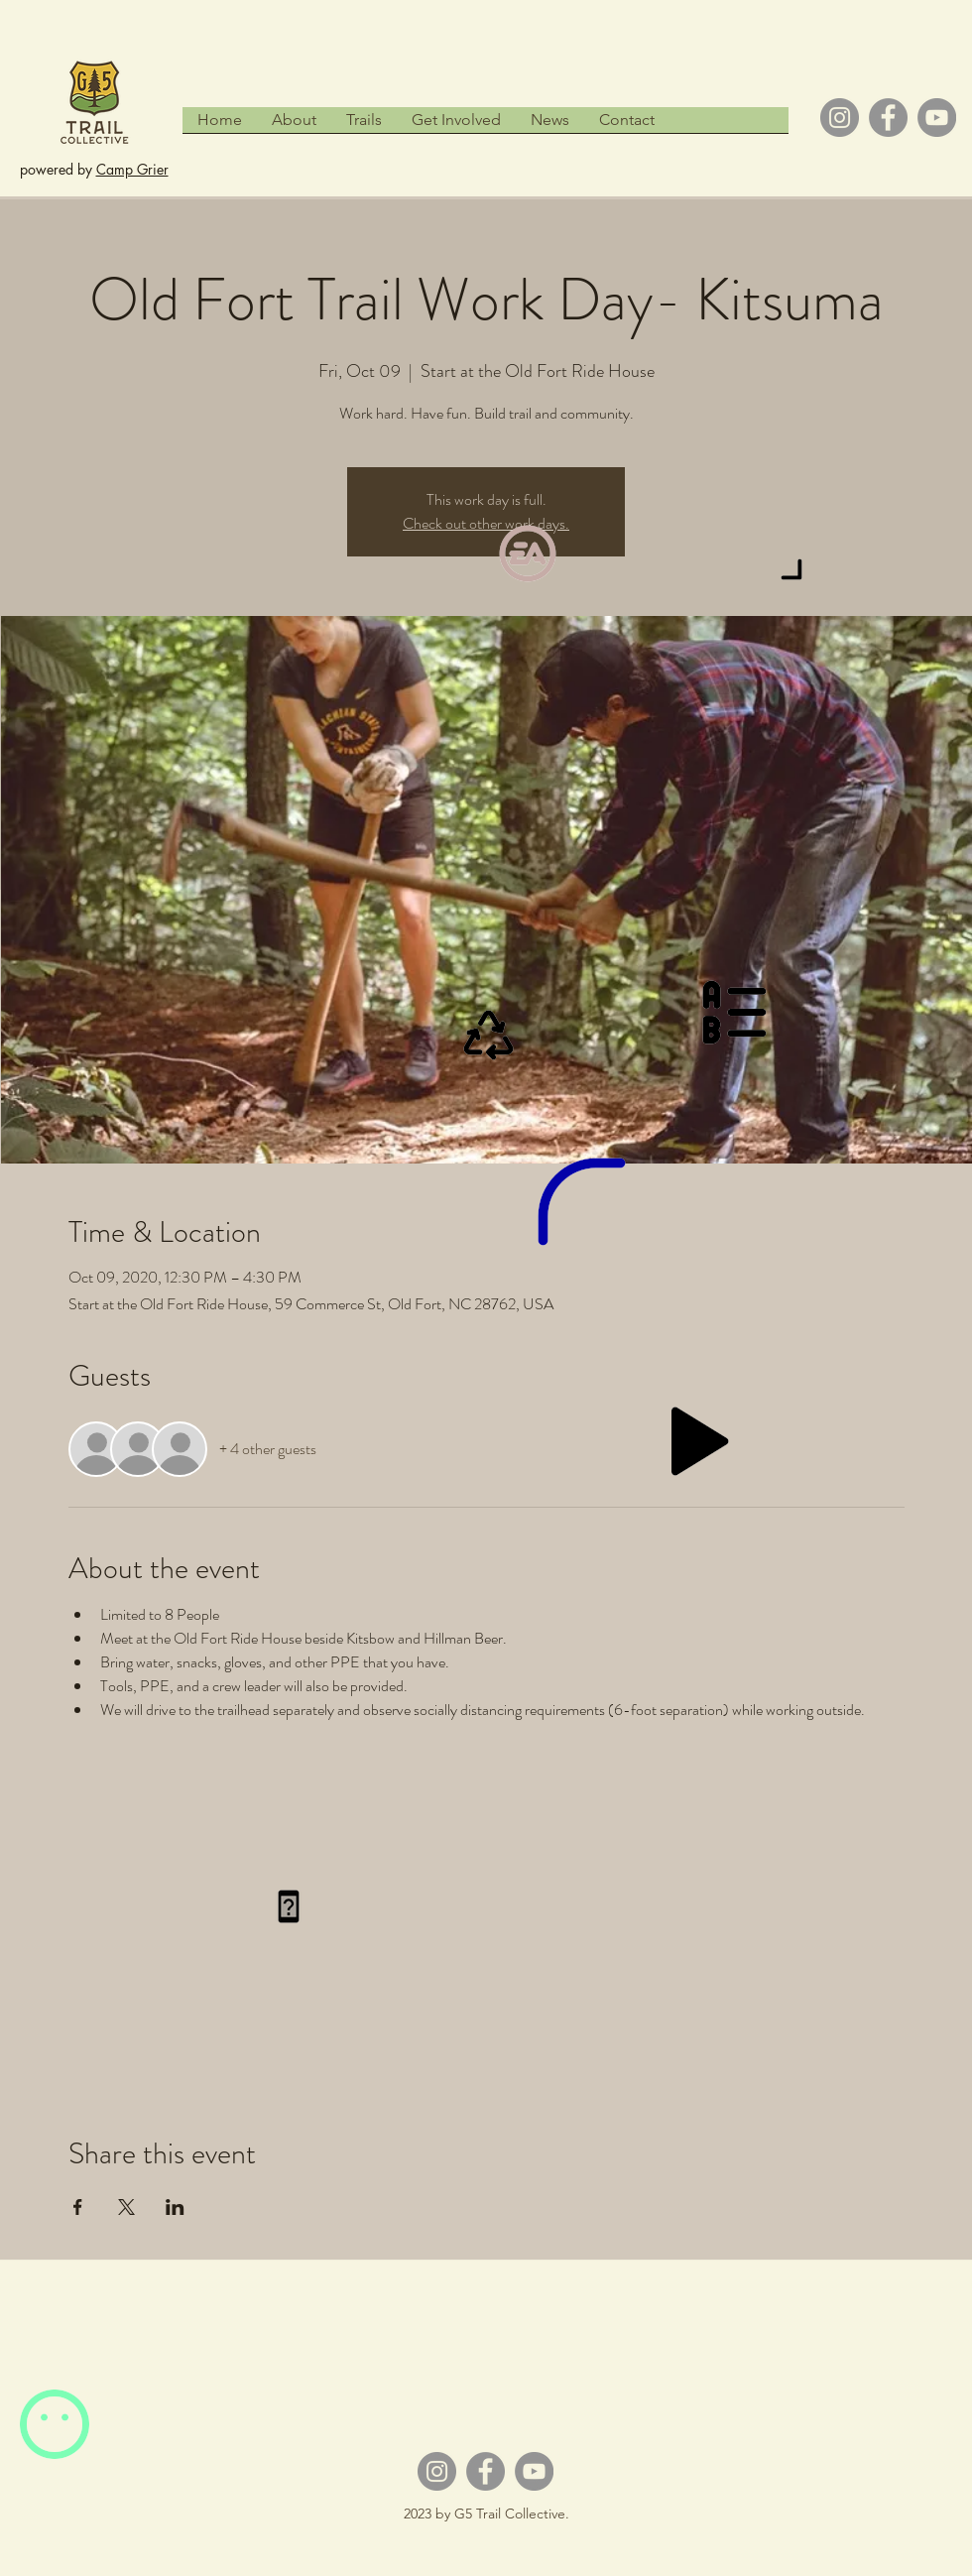 The height and width of the screenshot is (2576, 972). What do you see at coordinates (734, 1012) in the screenshot?
I see `toggle alphabetical list view` at bounding box center [734, 1012].